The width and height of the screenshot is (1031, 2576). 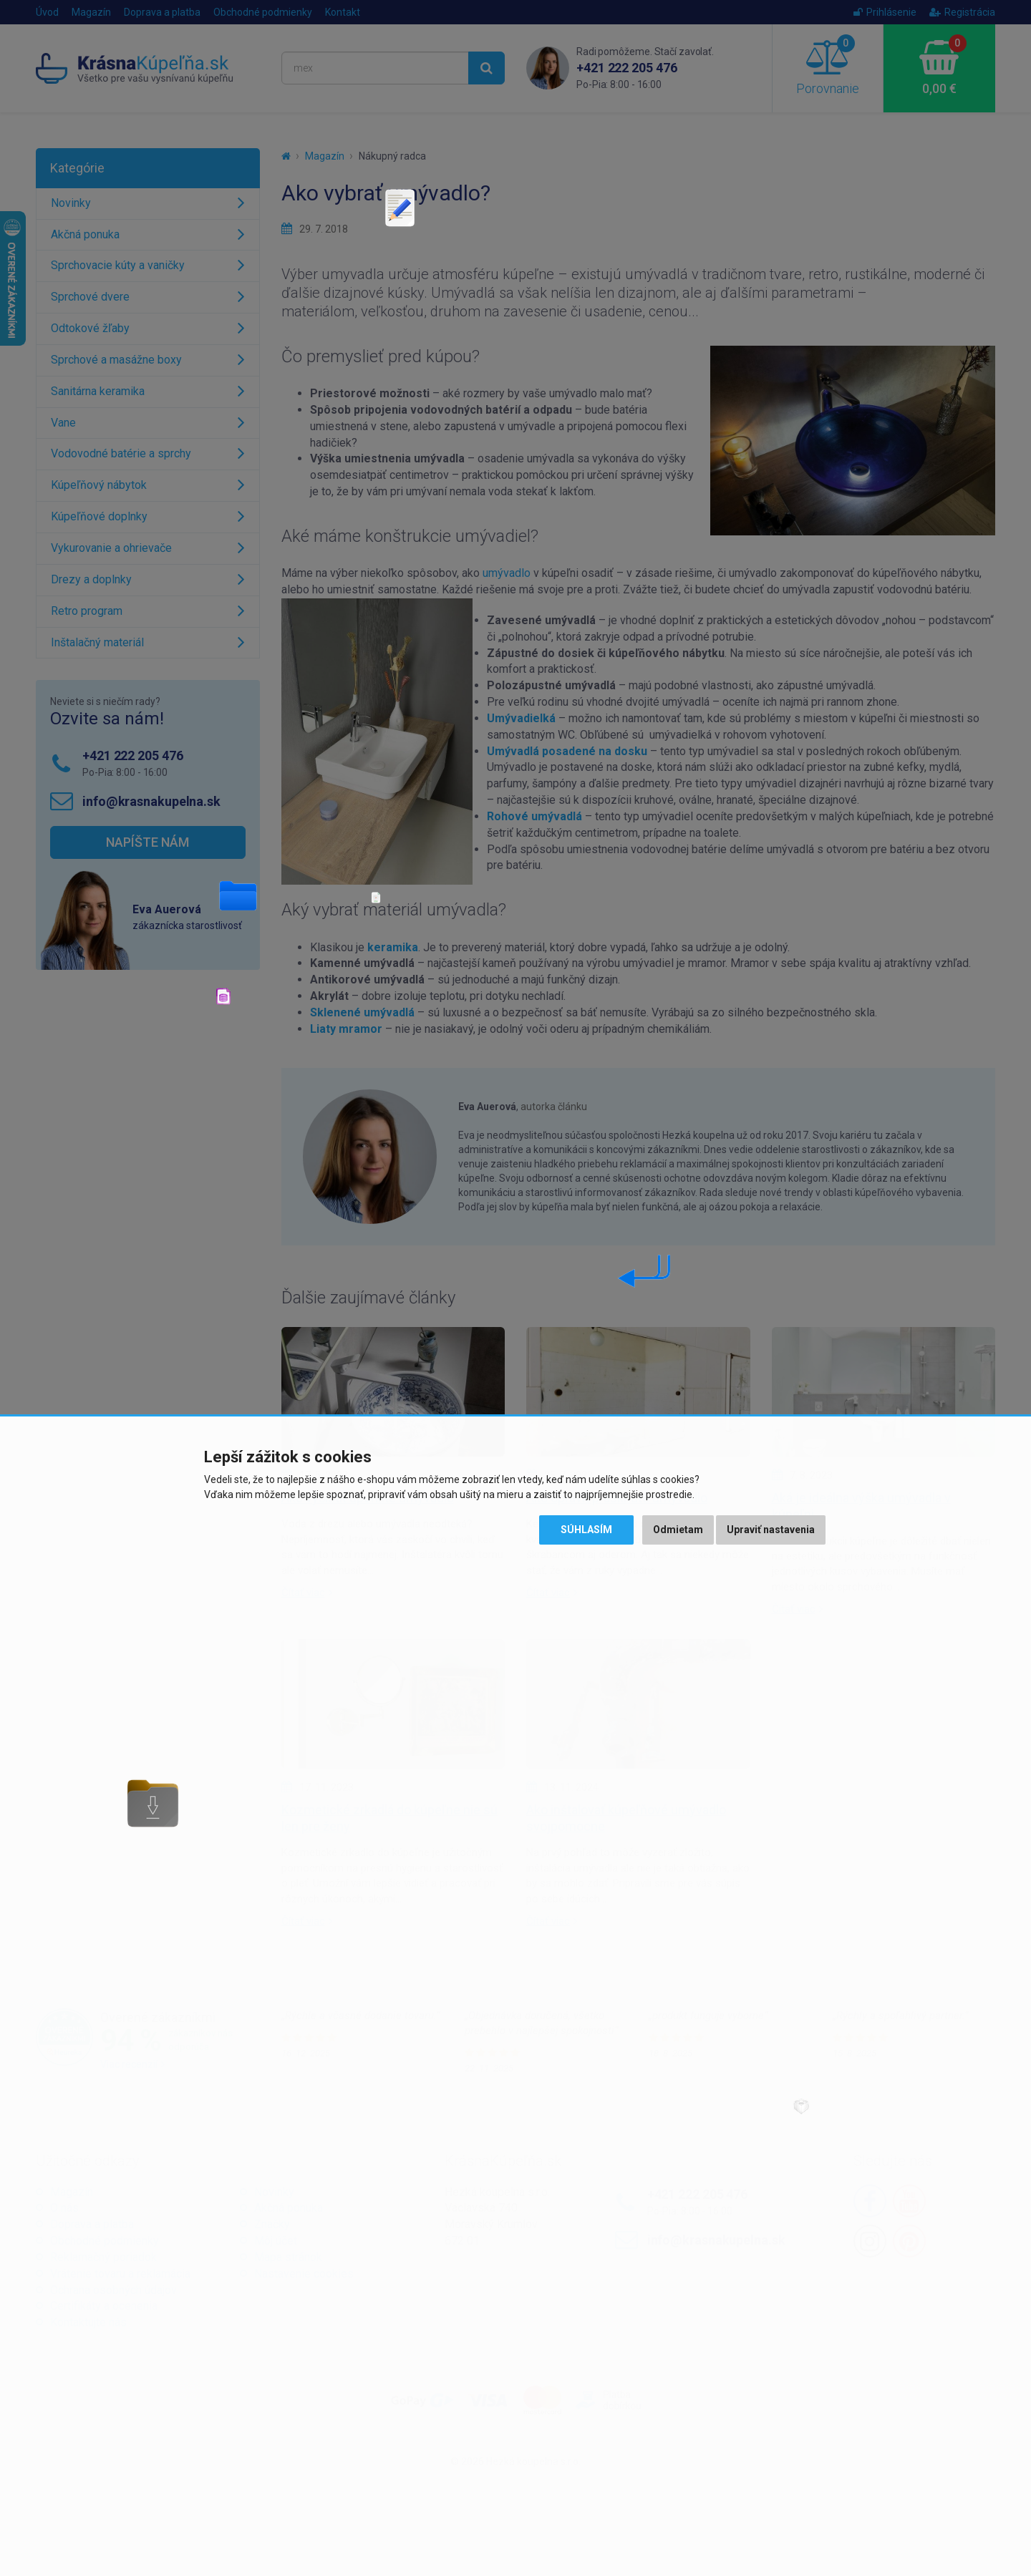 I want to click on reply to all recipients of an email, so click(x=643, y=1270).